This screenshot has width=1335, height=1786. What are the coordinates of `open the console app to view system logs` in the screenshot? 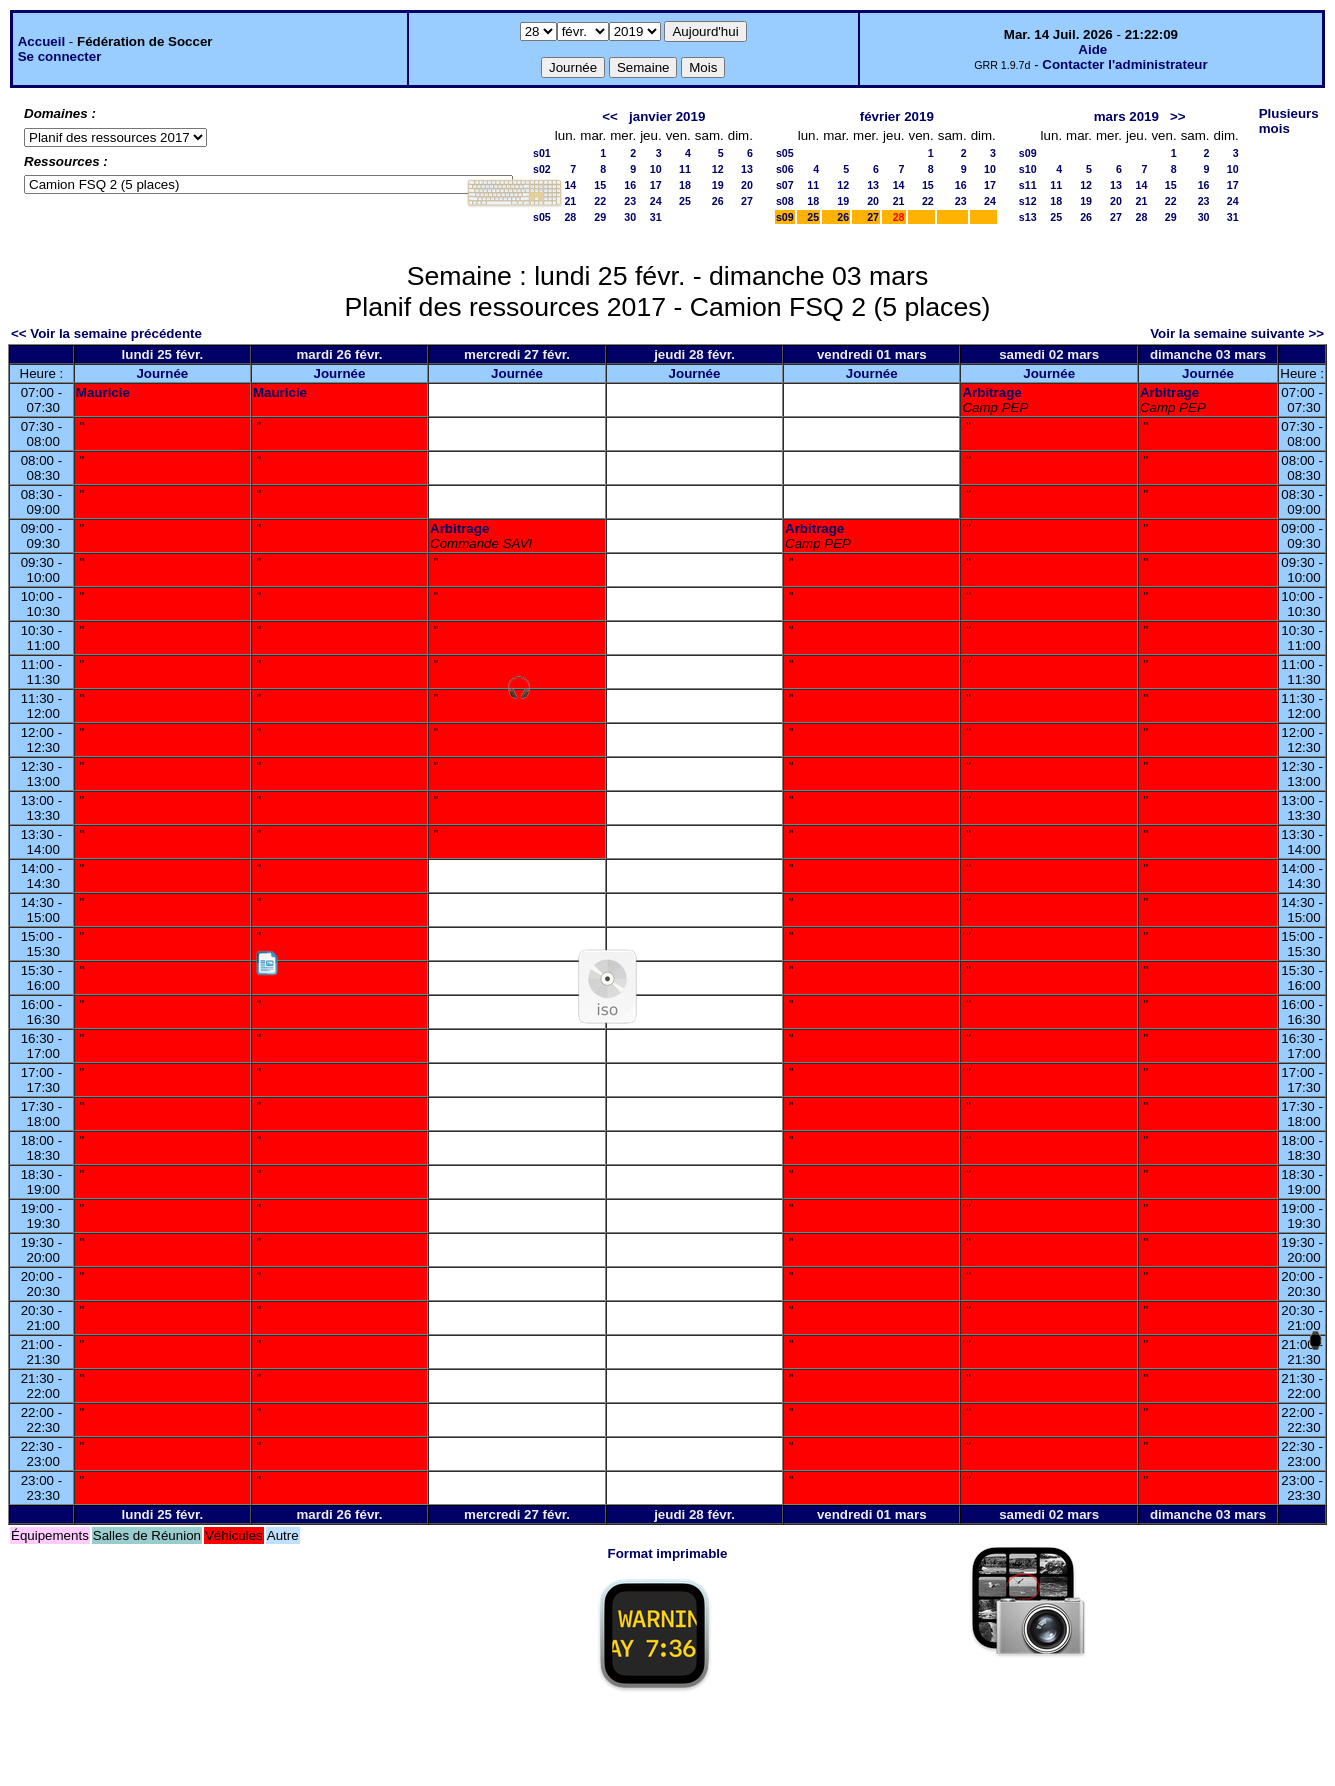 It's located at (654, 1633).